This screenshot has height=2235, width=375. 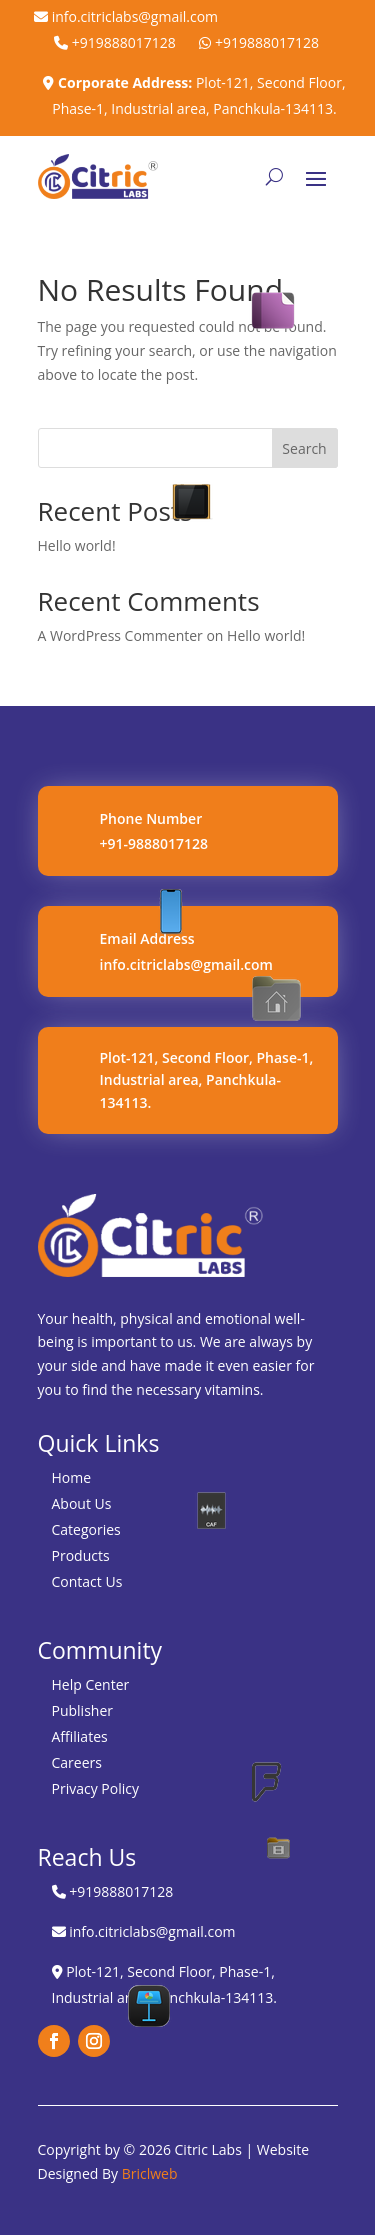 I want to click on connect your foursquare account, so click(x=265, y=1782).